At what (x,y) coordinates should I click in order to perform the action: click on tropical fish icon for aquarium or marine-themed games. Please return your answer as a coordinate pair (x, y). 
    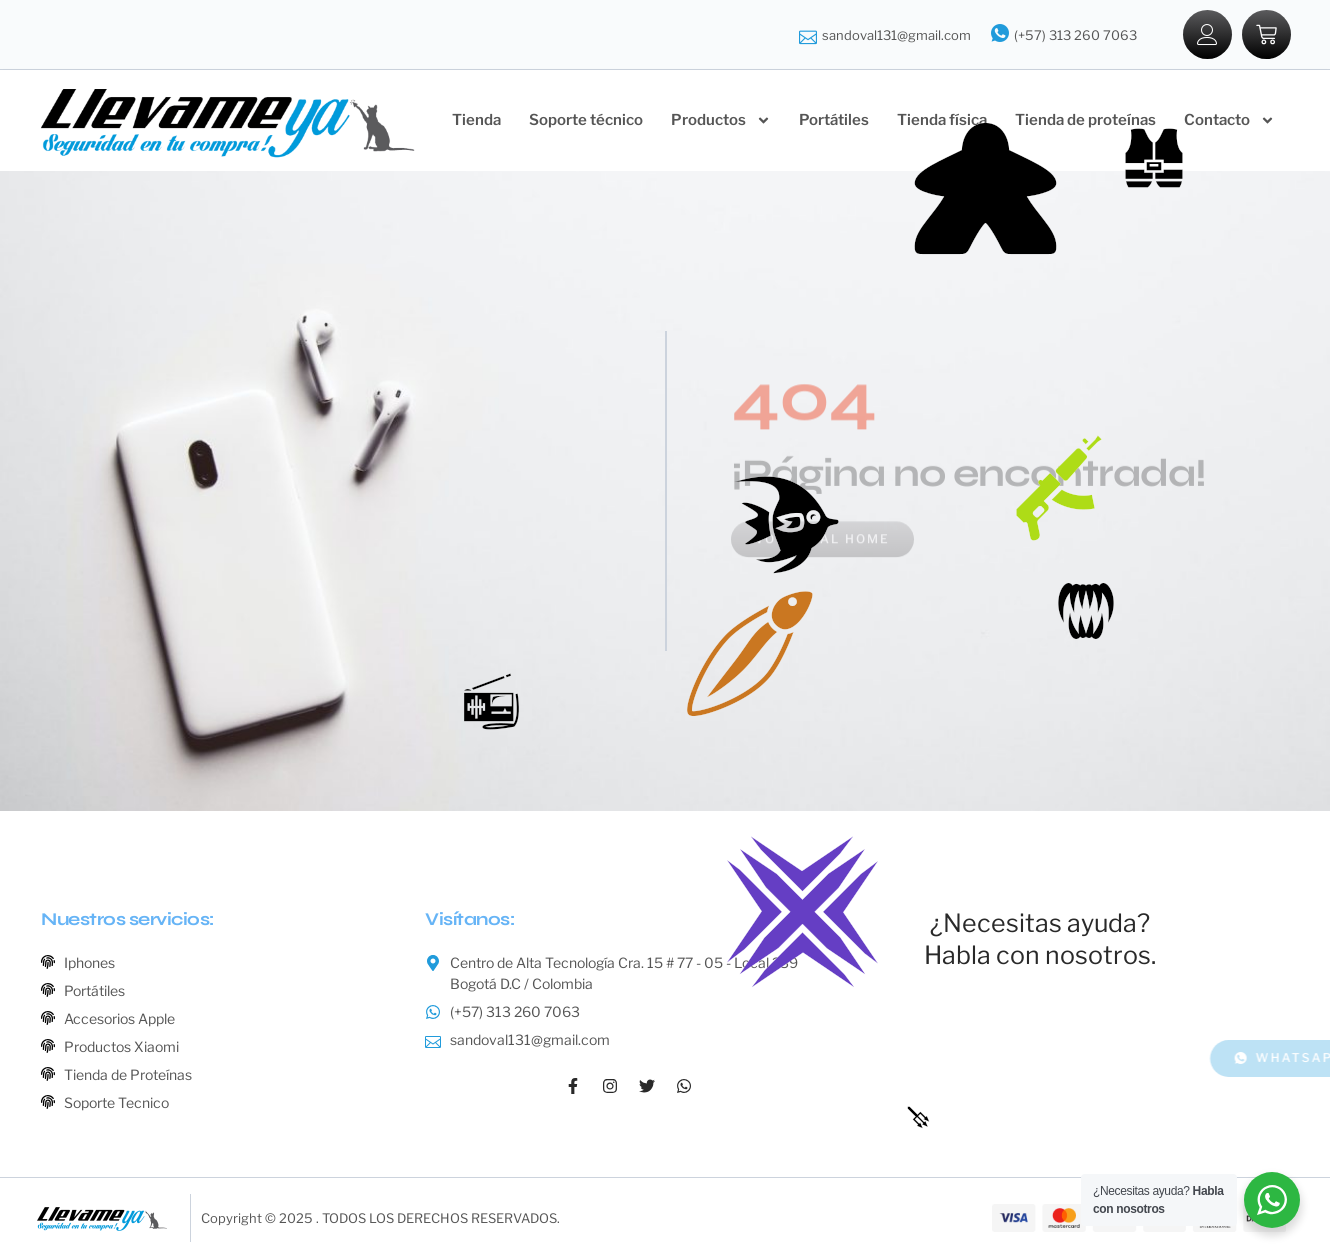
    Looking at the image, I should click on (786, 521).